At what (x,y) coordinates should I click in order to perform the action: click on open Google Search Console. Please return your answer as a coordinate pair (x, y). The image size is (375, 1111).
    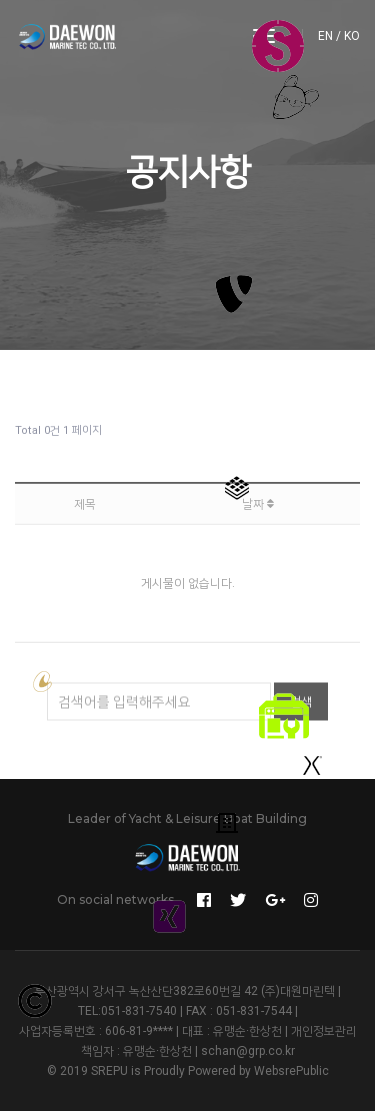
    Looking at the image, I should click on (284, 716).